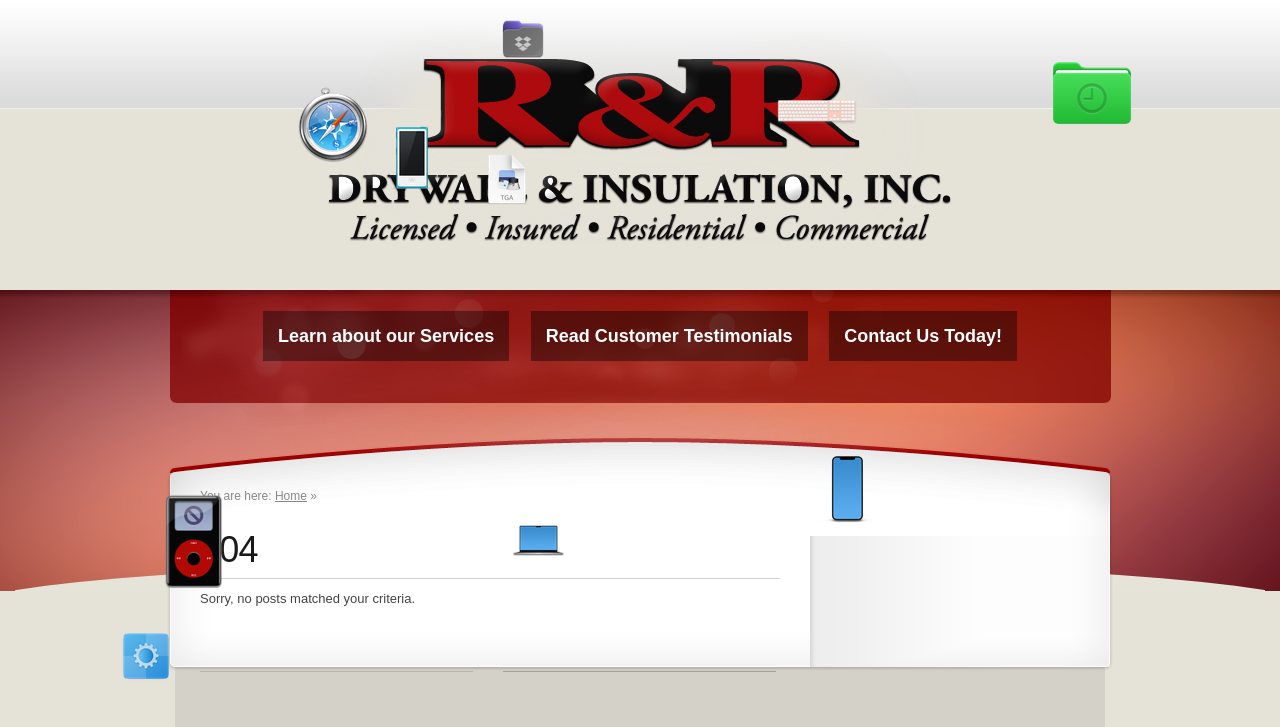 The image size is (1280, 727). I want to click on apple magic keyboard with touch id in orange/pink, so click(816, 110).